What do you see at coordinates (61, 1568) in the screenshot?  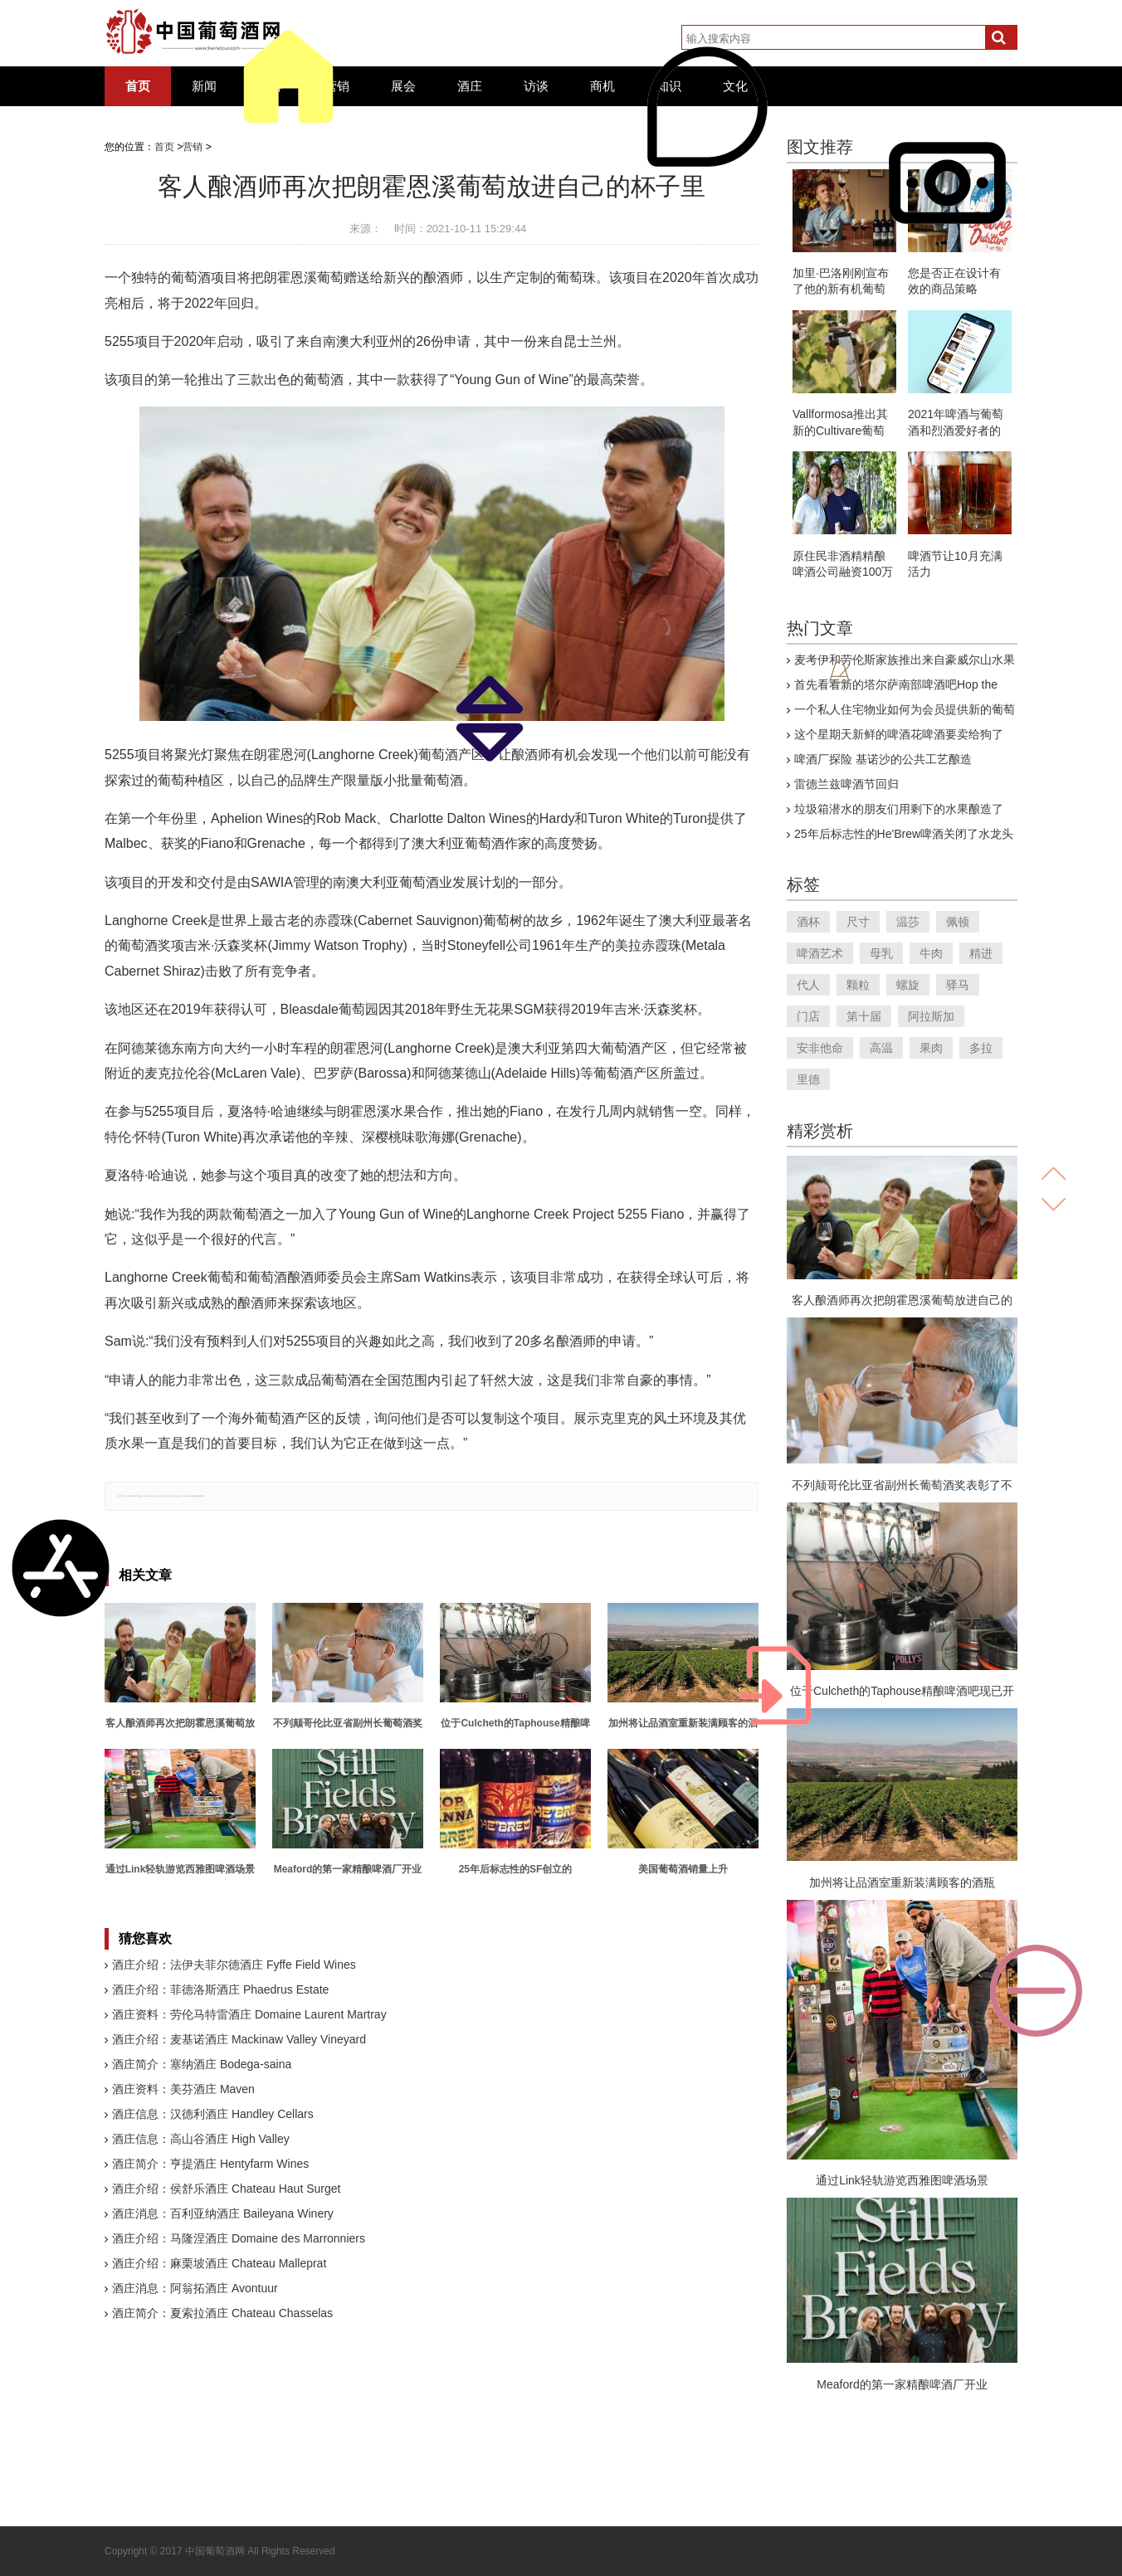 I see `open the app store` at bounding box center [61, 1568].